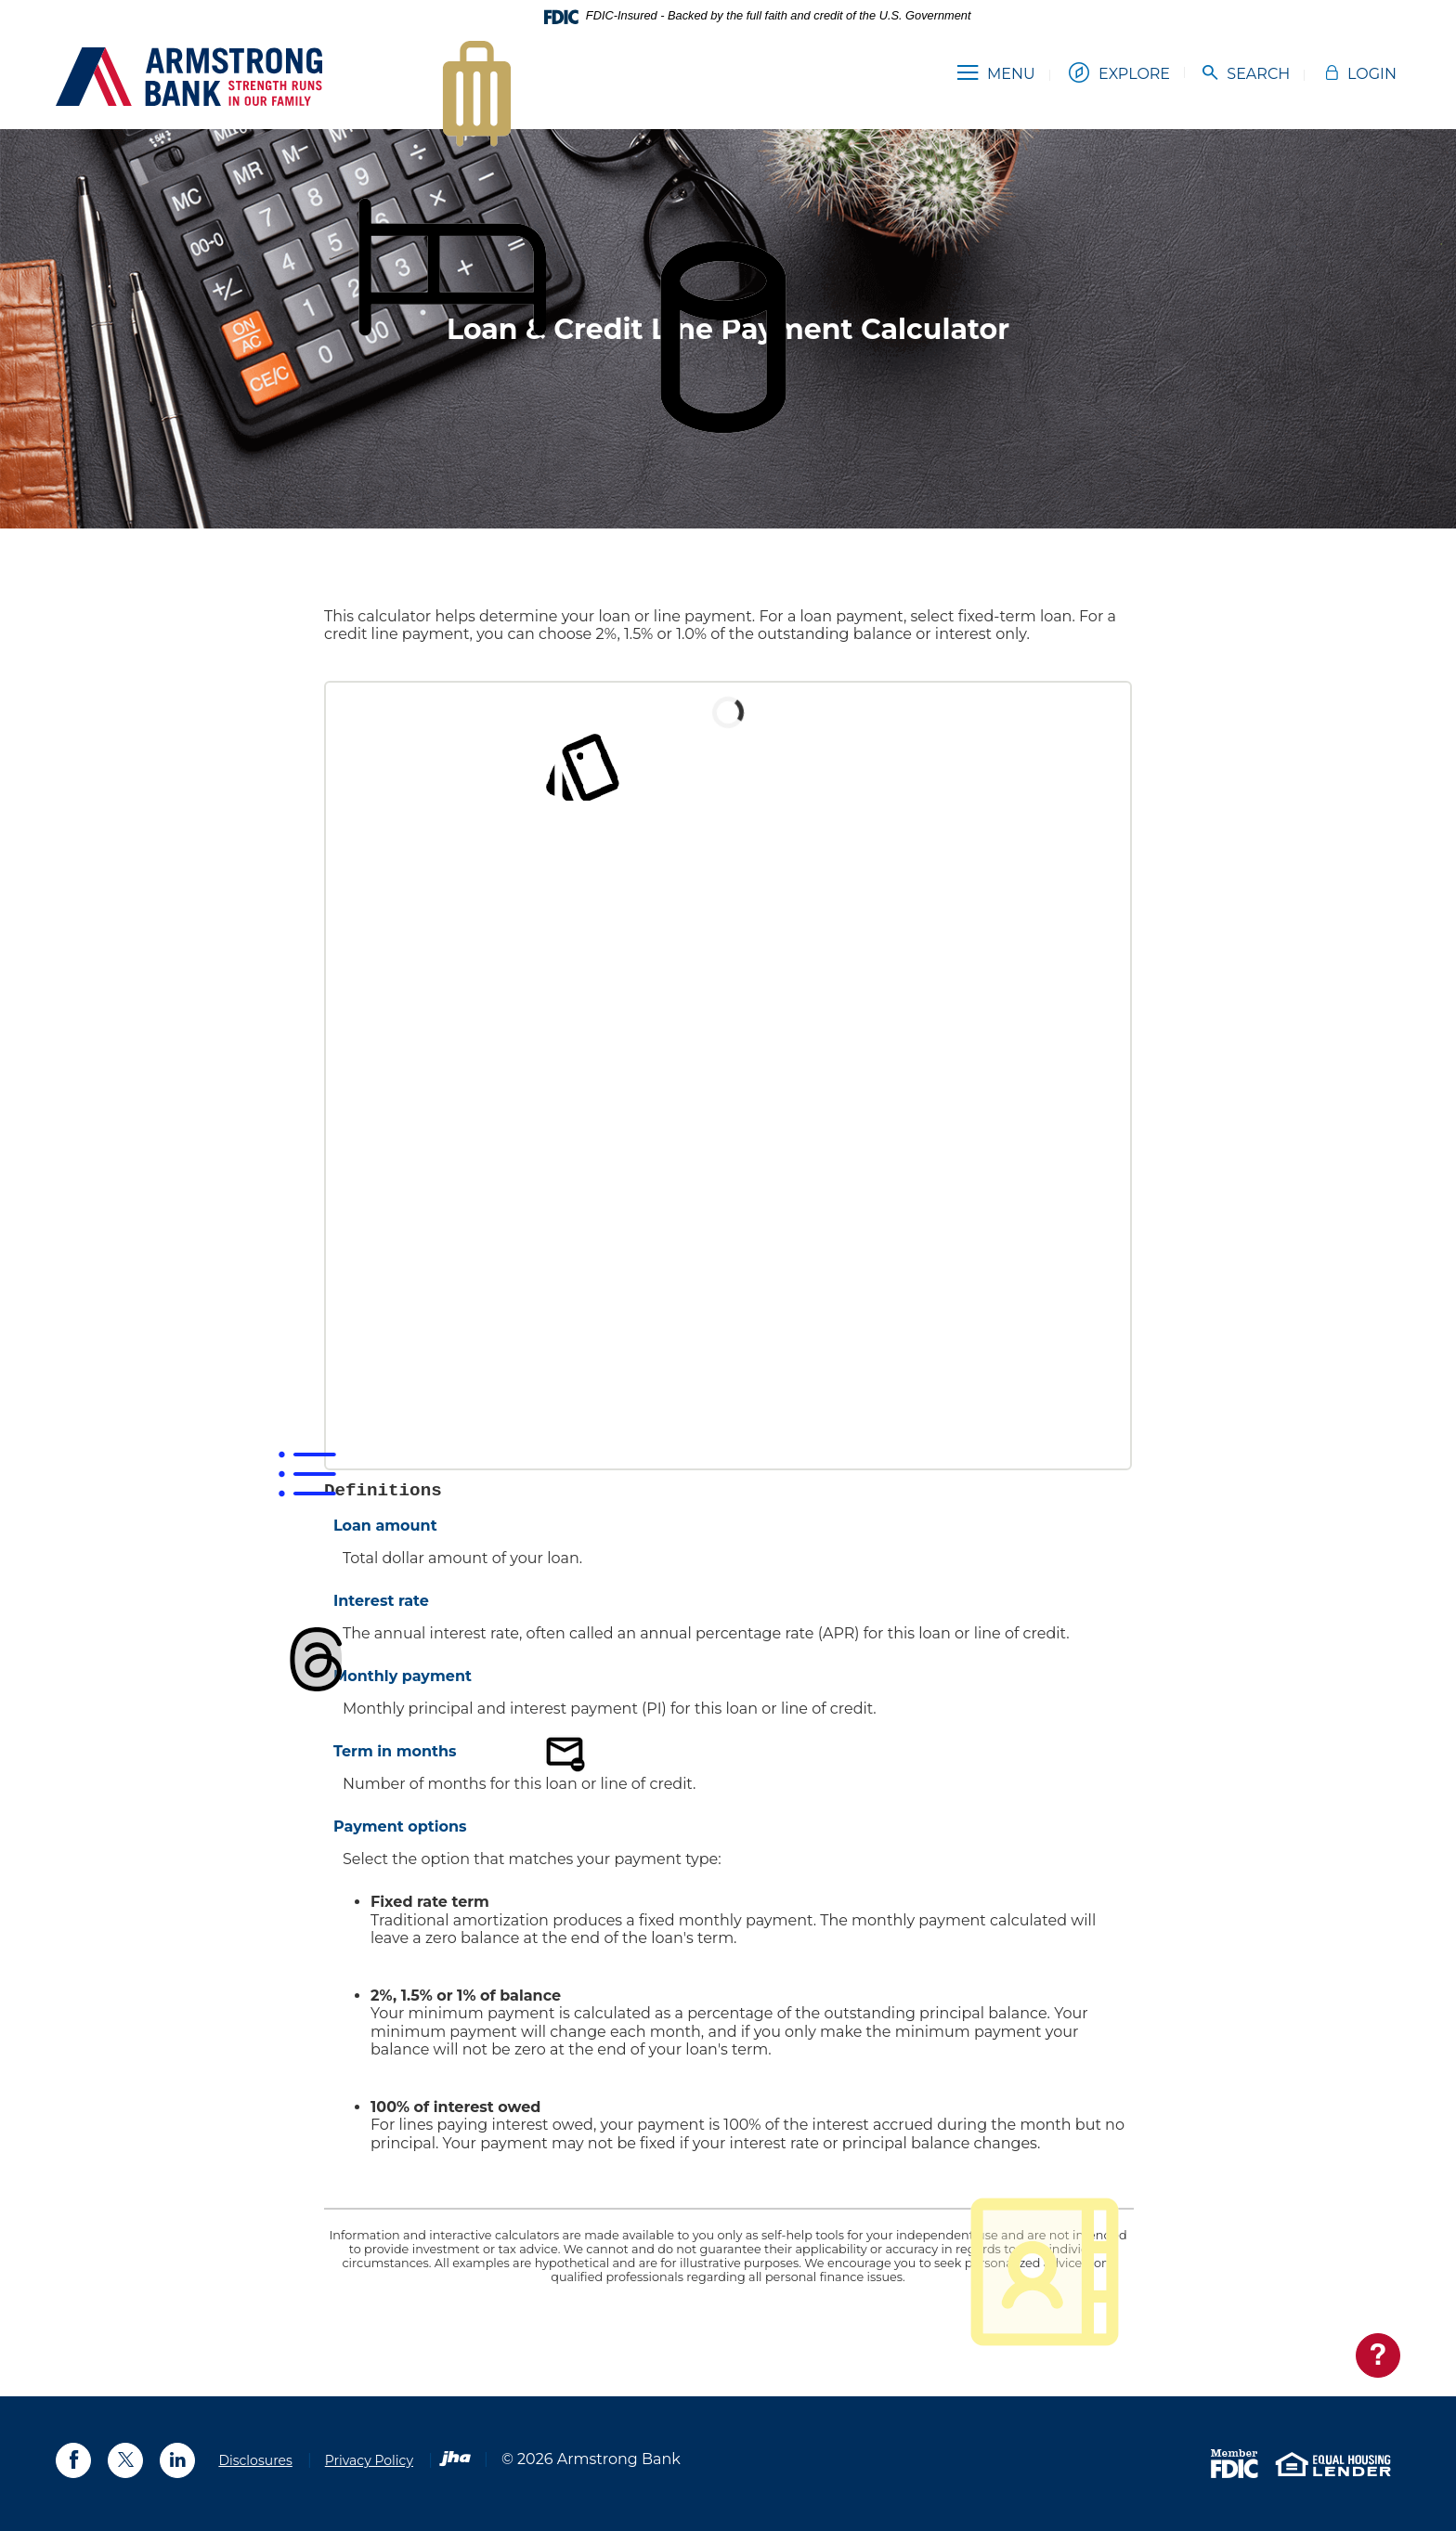 The image size is (1456, 2531). What do you see at coordinates (307, 1474) in the screenshot?
I see `view items in a bulleted list format` at bounding box center [307, 1474].